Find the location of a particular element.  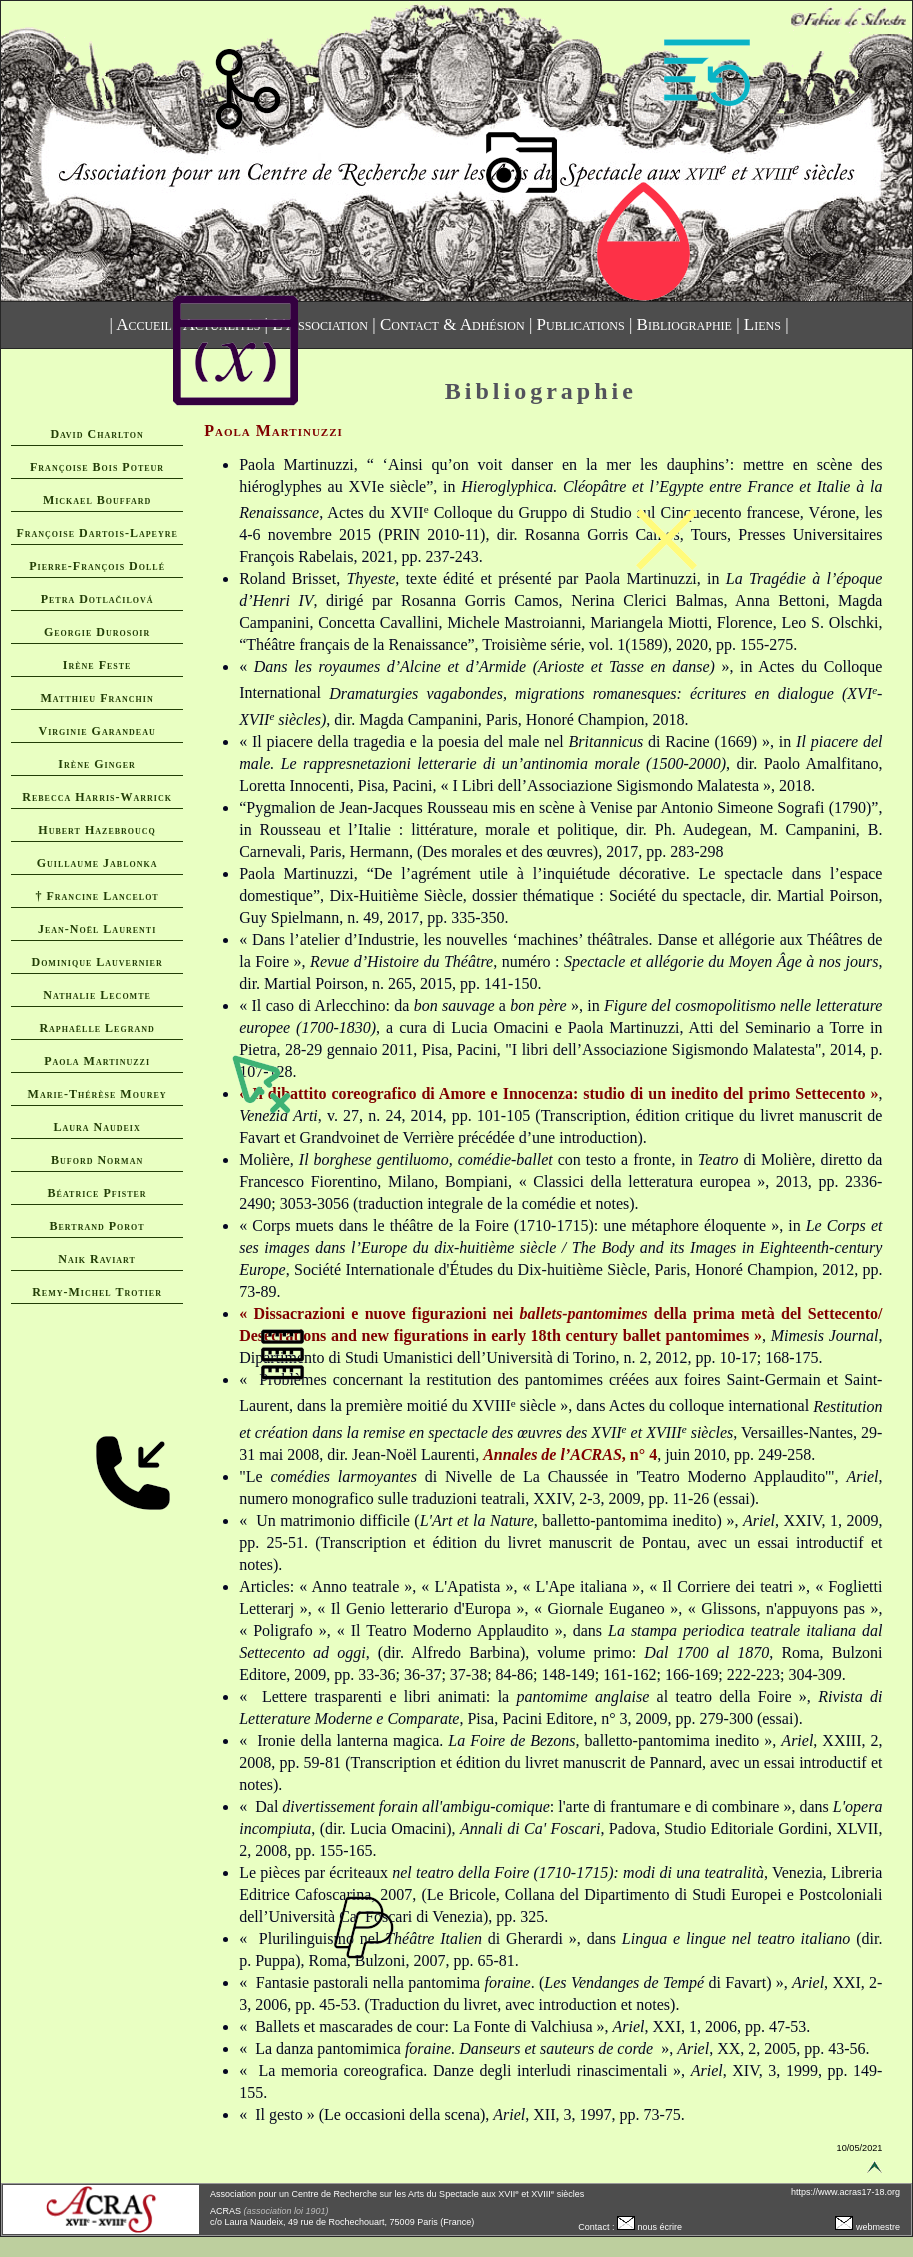

close the current window or dialog is located at coordinates (666, 539).